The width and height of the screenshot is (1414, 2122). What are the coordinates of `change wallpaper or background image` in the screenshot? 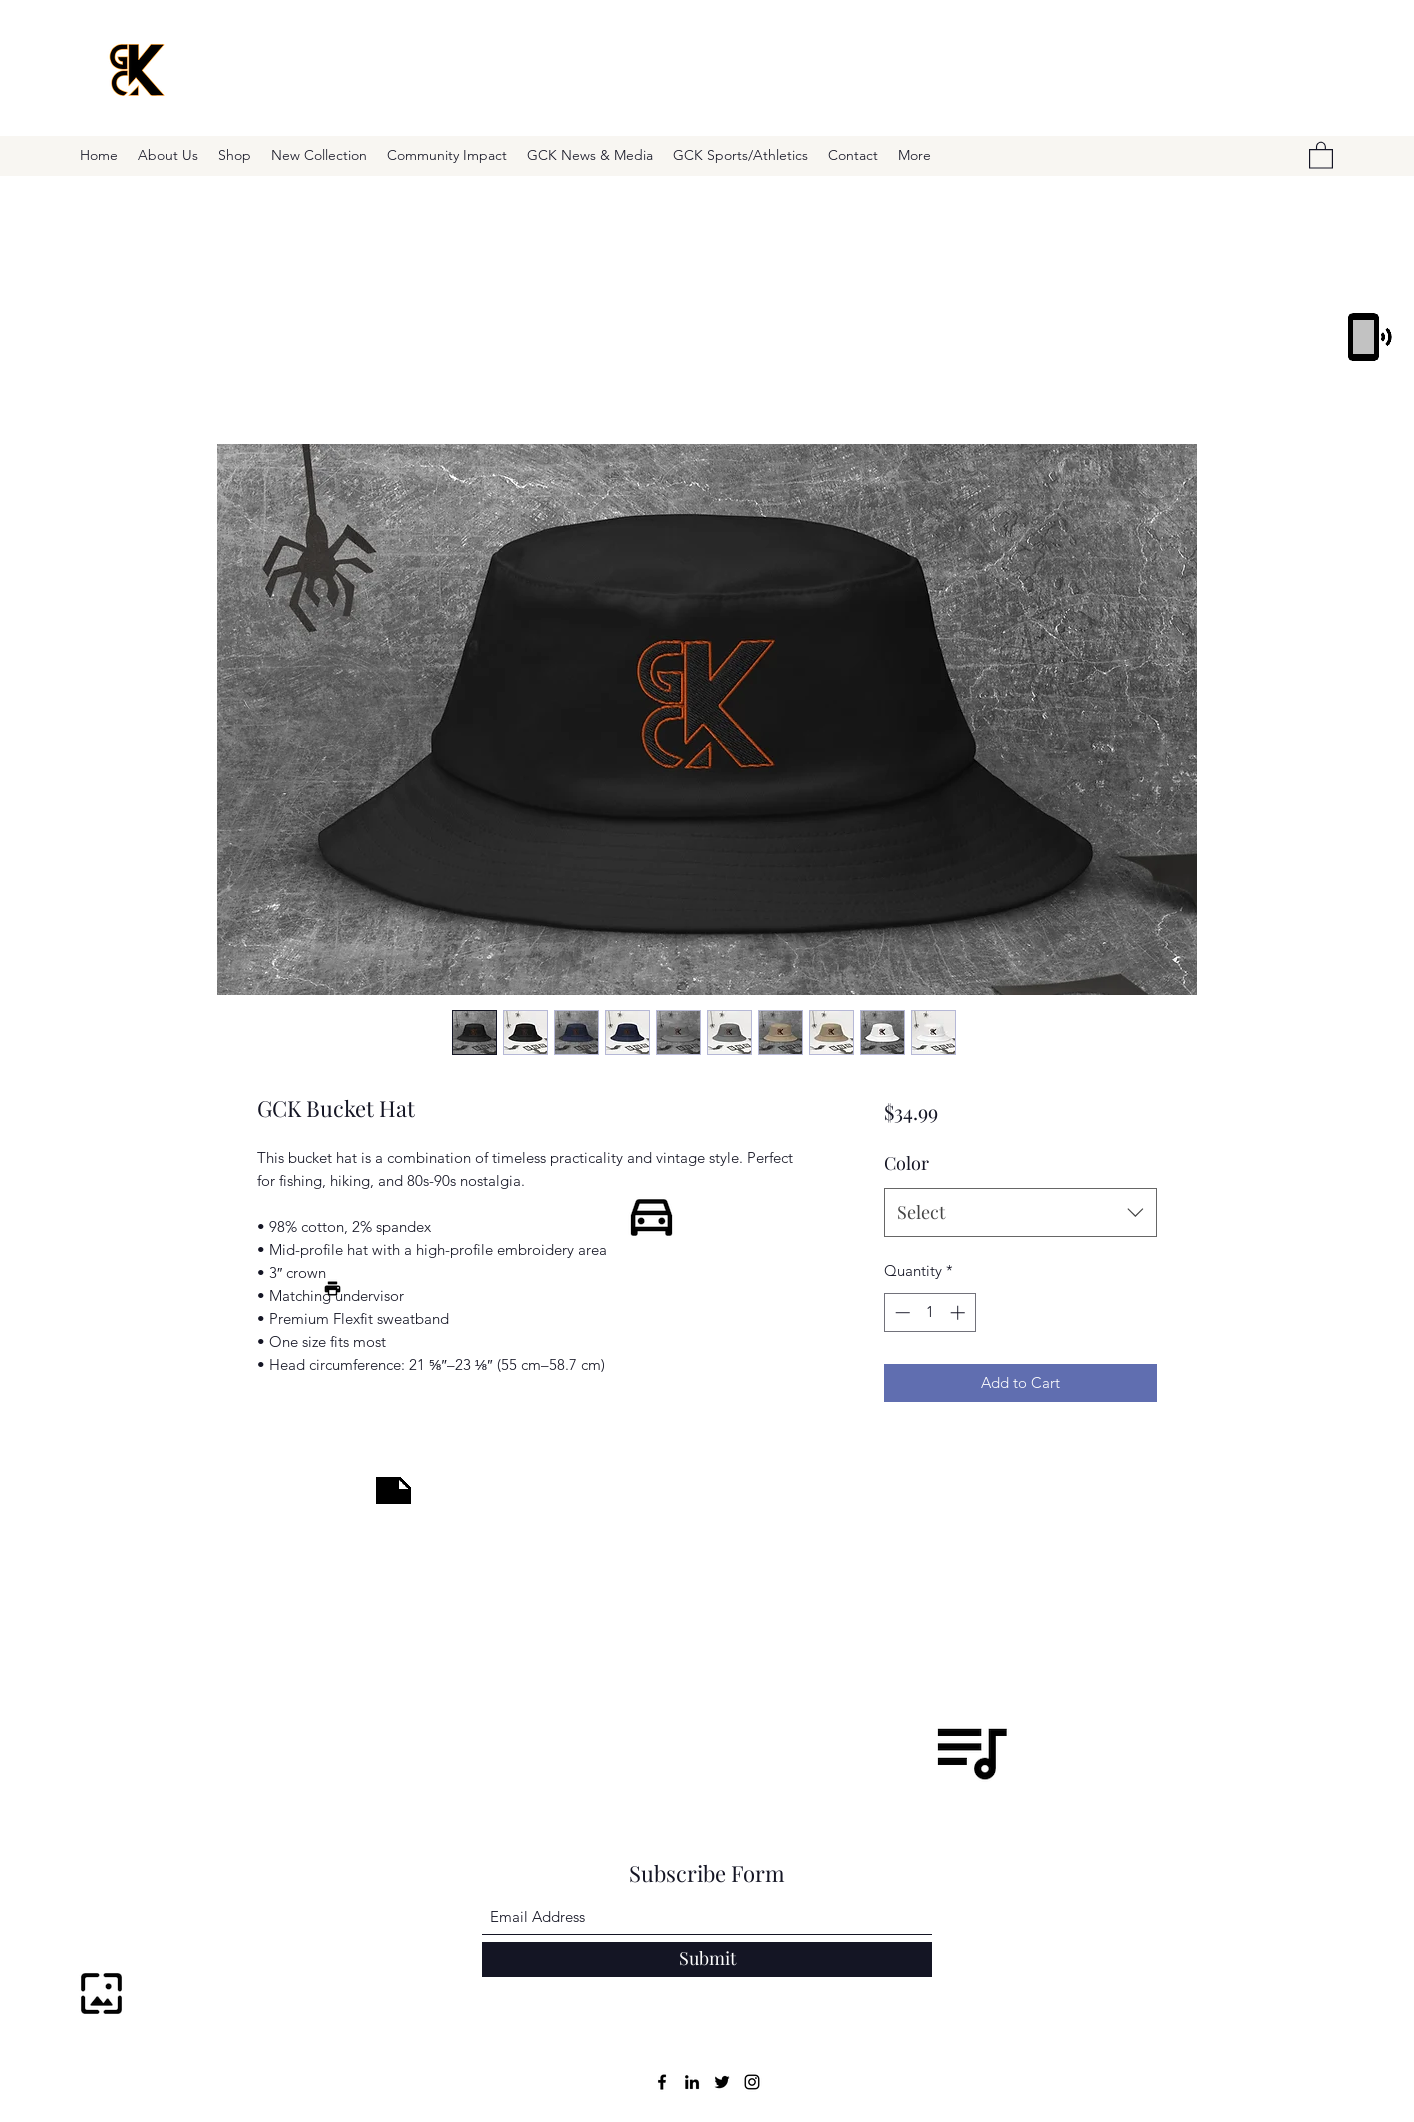 It's located at (101, 1993).